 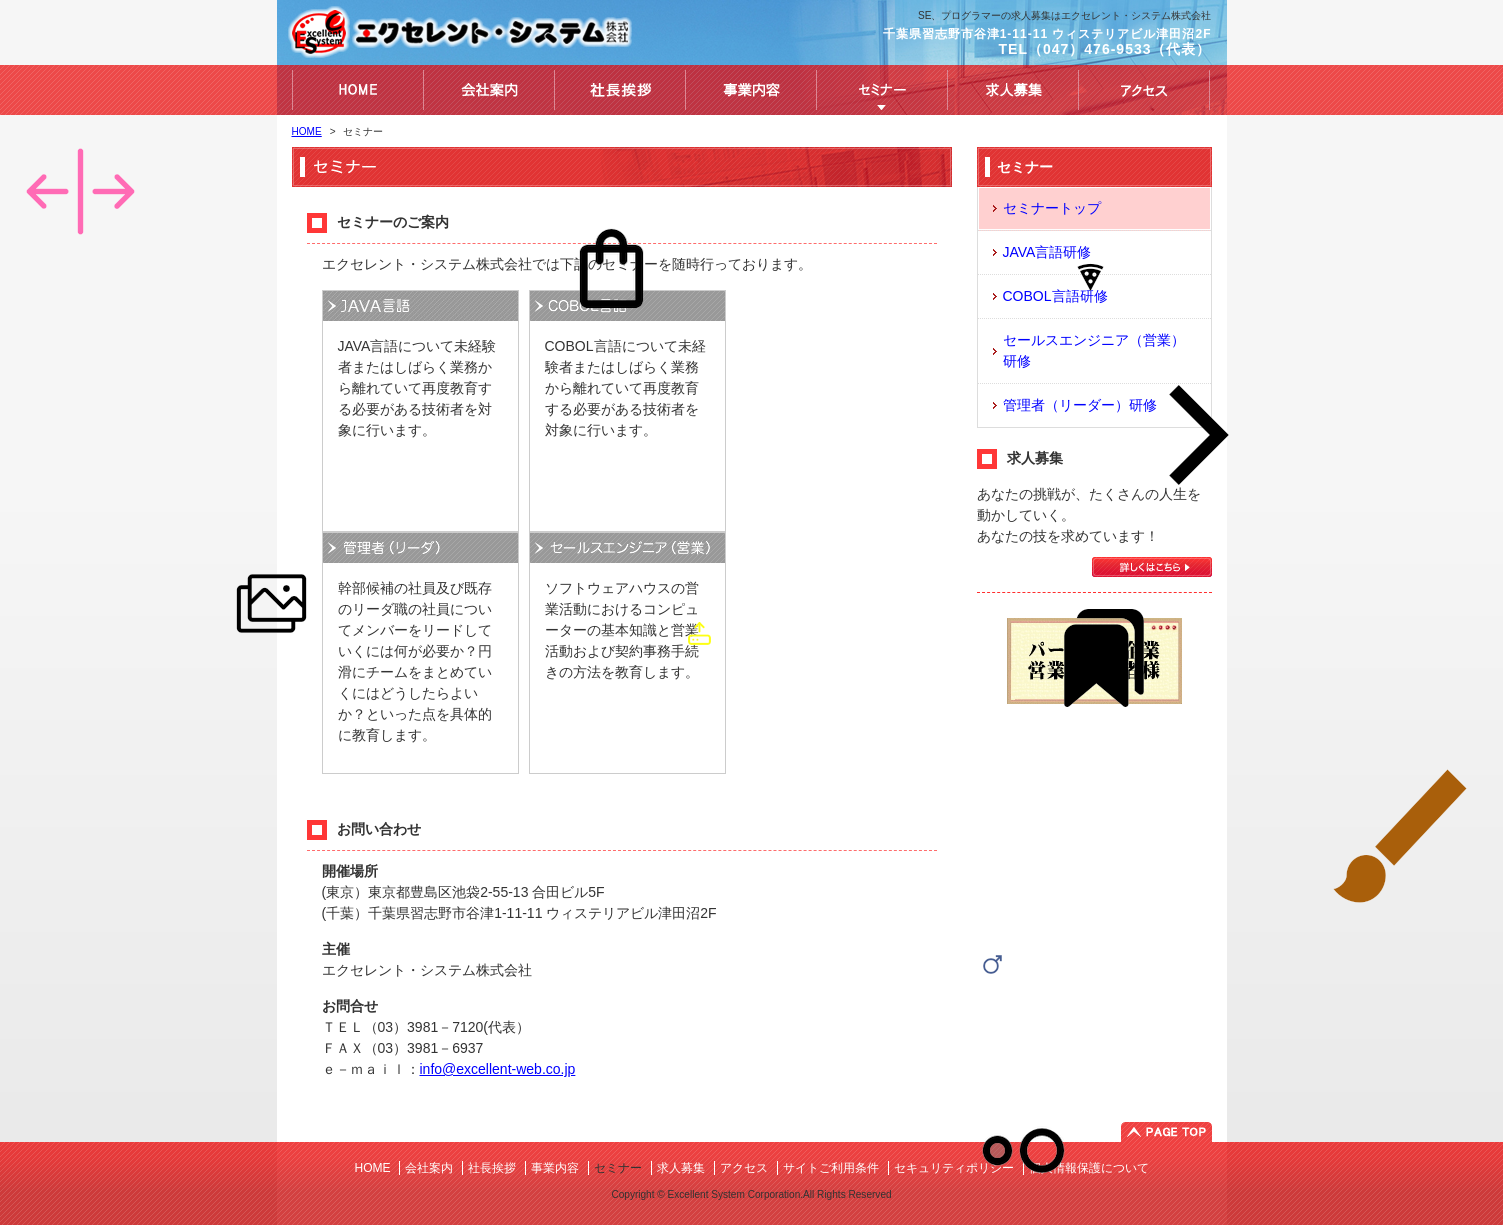 I want to click on access drawing or painting tools, so click(x=1400, y=836).